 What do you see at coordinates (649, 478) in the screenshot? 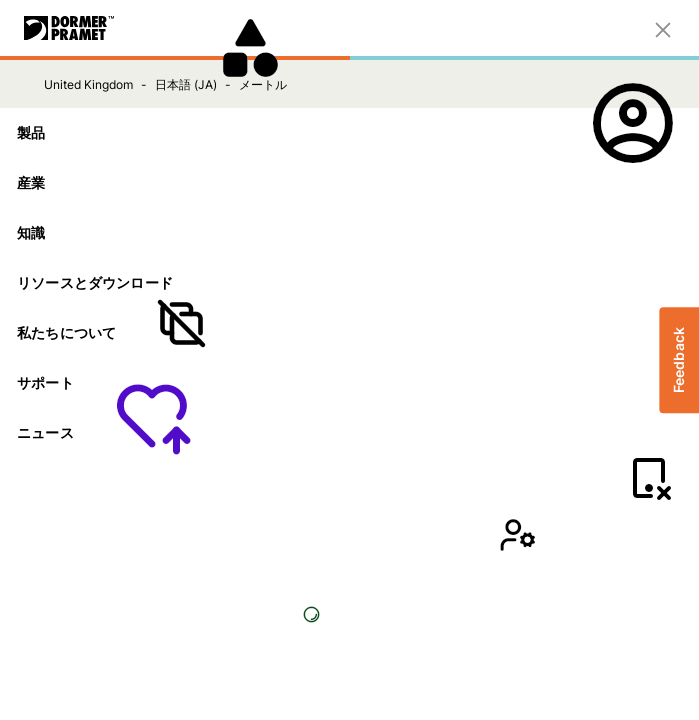
I see `disconnect or remove tablet device` at bounding box center [649, 478].